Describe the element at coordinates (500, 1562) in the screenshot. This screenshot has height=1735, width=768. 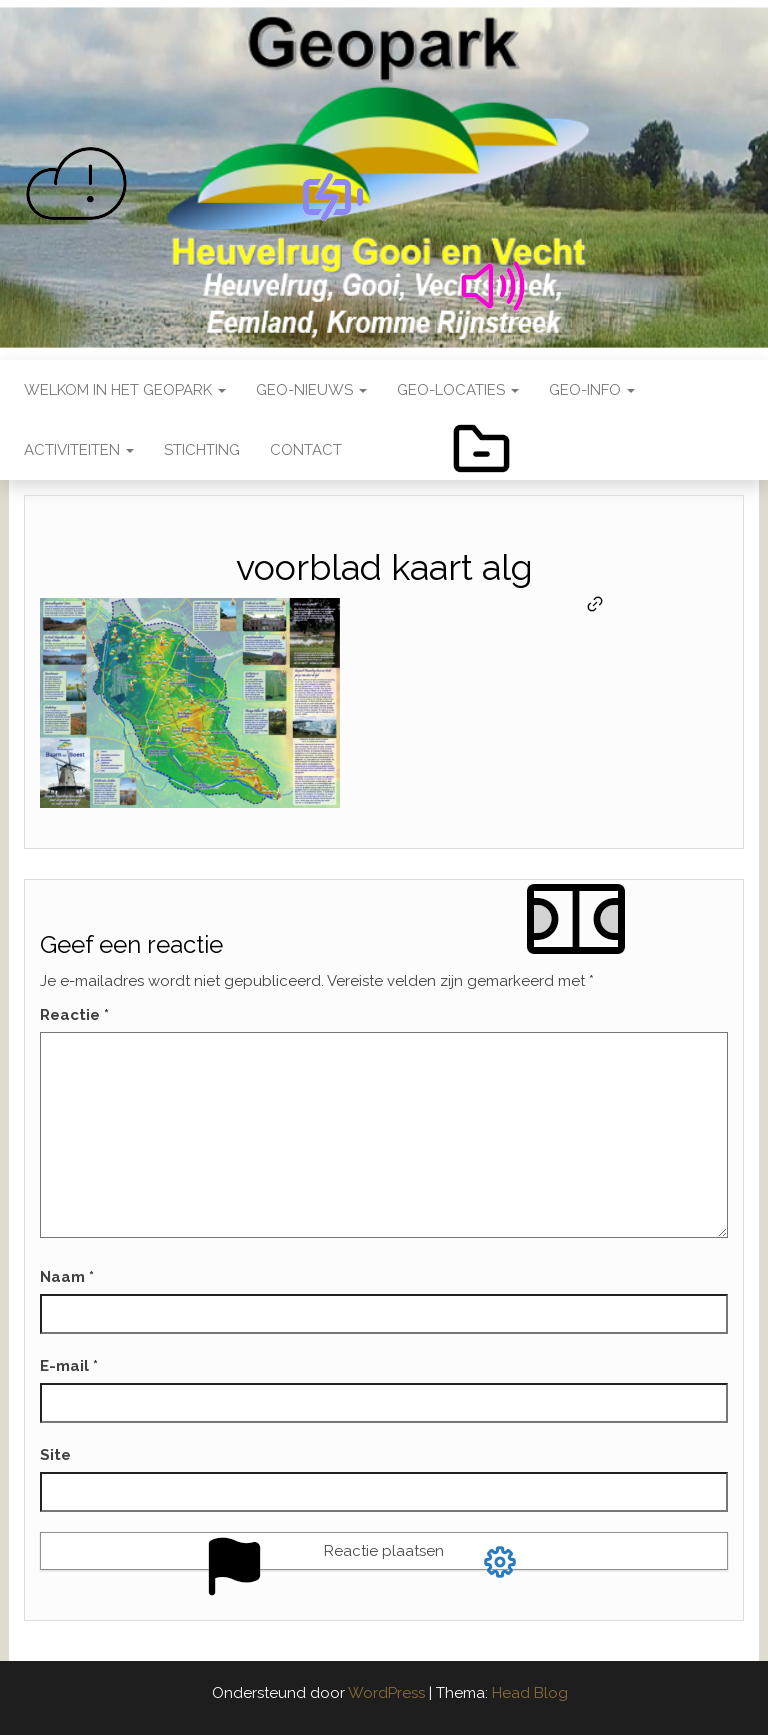
I see `access app settings` at that location.